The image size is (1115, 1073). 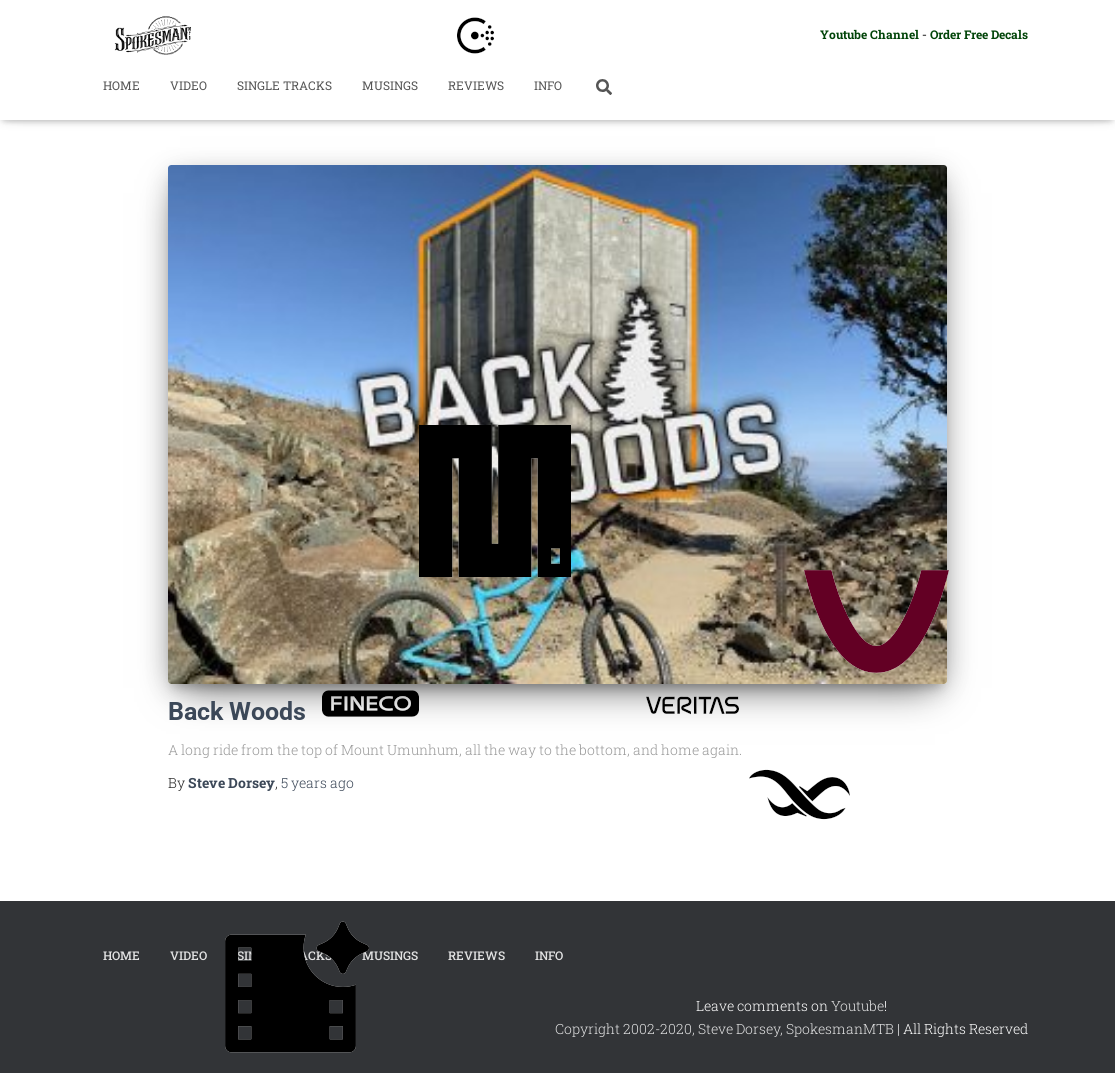 I want to click on backendless platform logo, so click(x=799, y=794).